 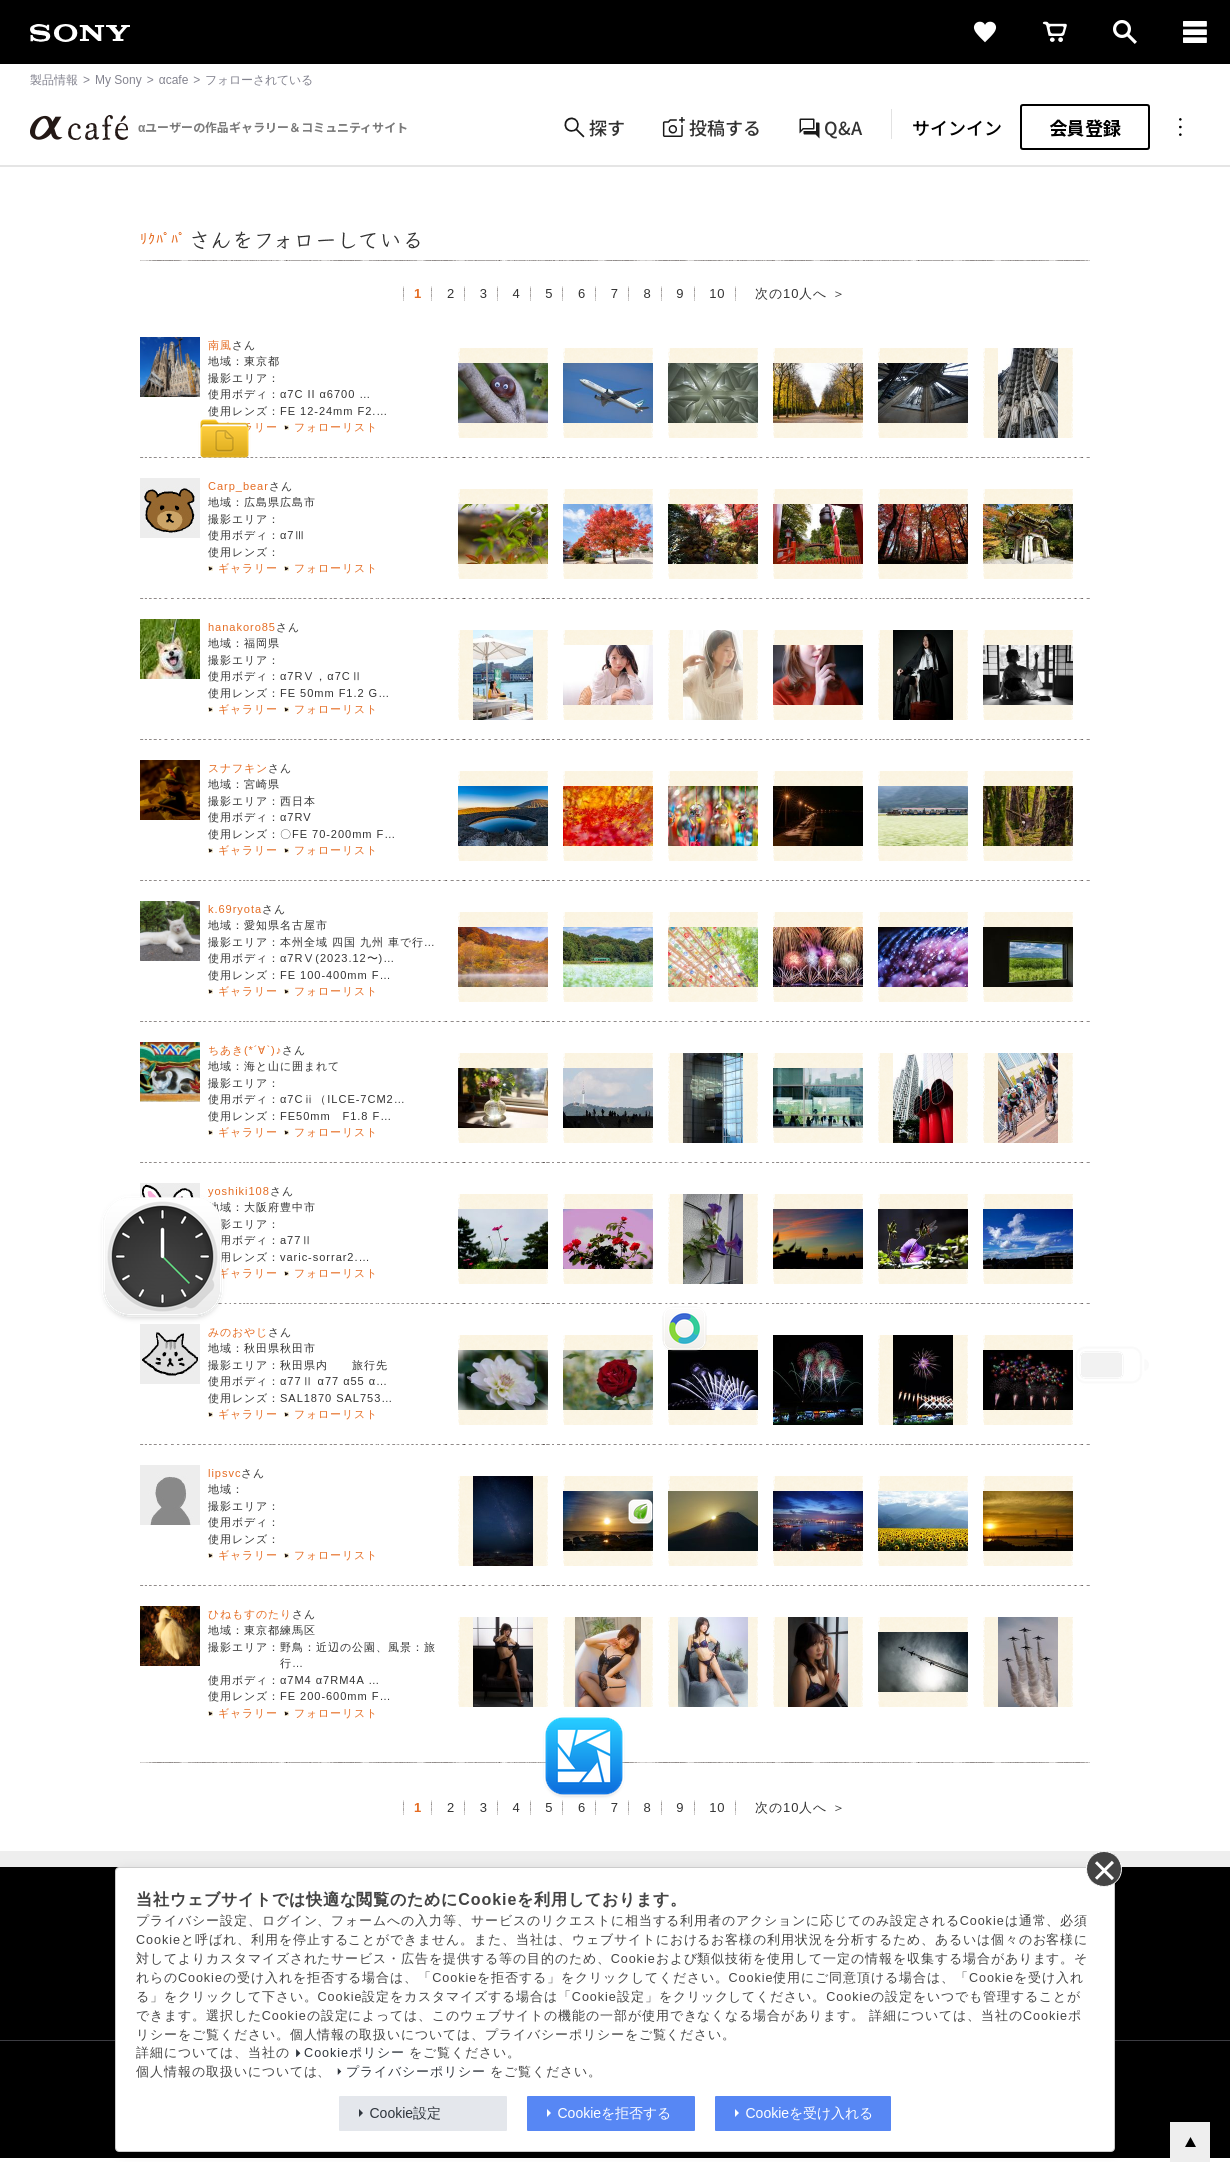 What do you see at coordinates (584, 1756) in the screenshot?
I see `open Lens, a Kubernetes IDE for managing clusters` at bounding box center [584, 1756].